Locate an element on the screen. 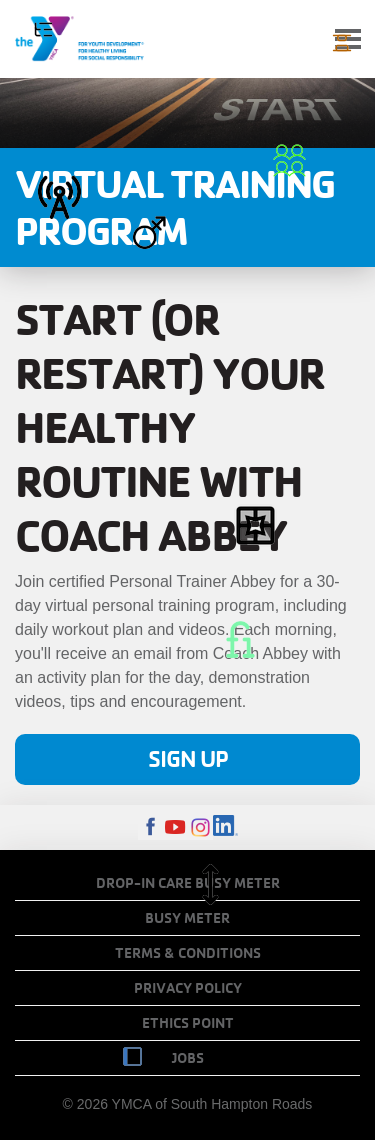 The width and height of the screenshot is (375, 1140). view hierarchical list or nested items is located at coordinates (43, 29).